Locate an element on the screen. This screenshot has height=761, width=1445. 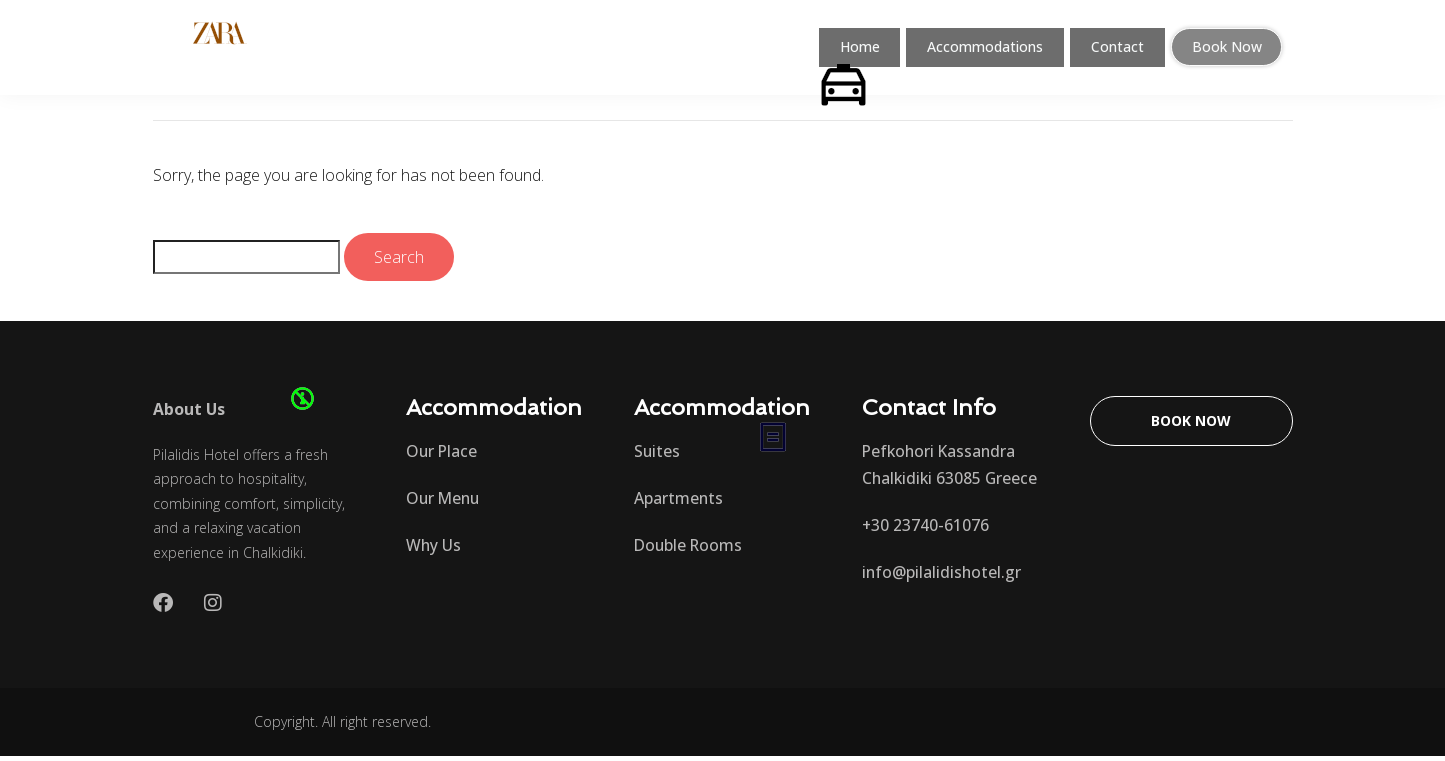
request a taxi or cab ride is located at coordinates (843, 83).